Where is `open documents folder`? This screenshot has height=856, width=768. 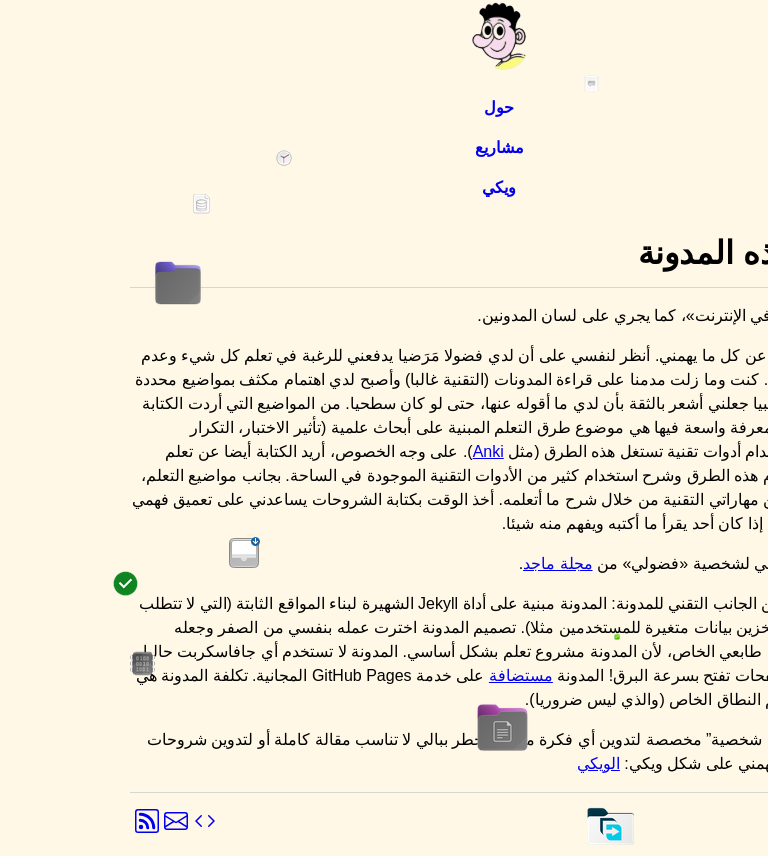 open documents folder is located at coordinates (502, 727).